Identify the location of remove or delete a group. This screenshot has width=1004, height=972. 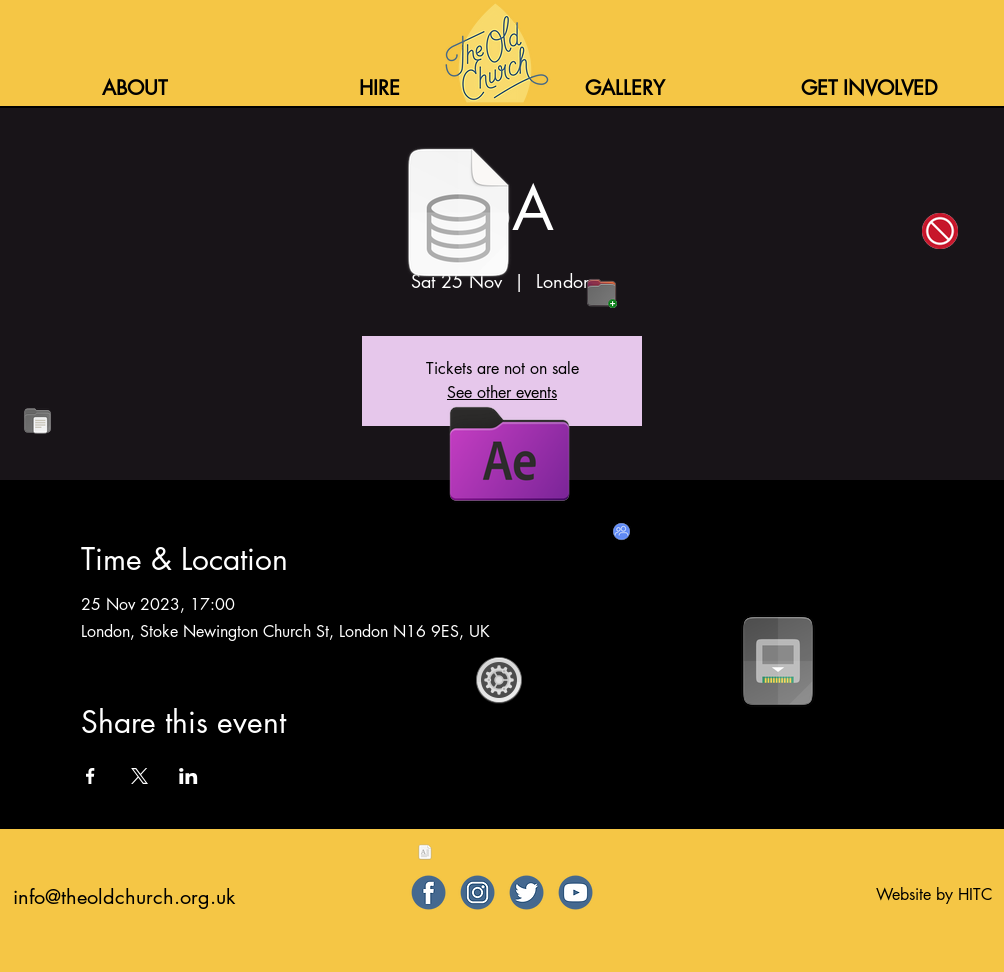
(940, 231).